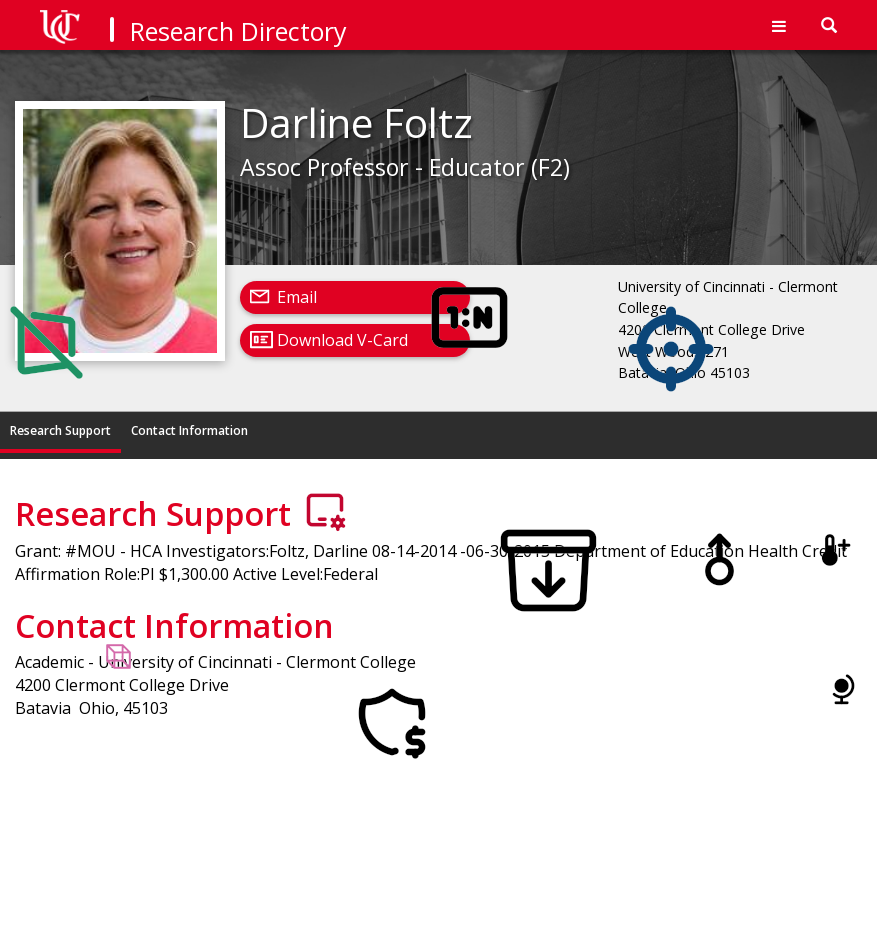  What do you see at coordinates (118, 656) in the screenshot?
I see `view 3D model or object` at bounding box center [118, 656].